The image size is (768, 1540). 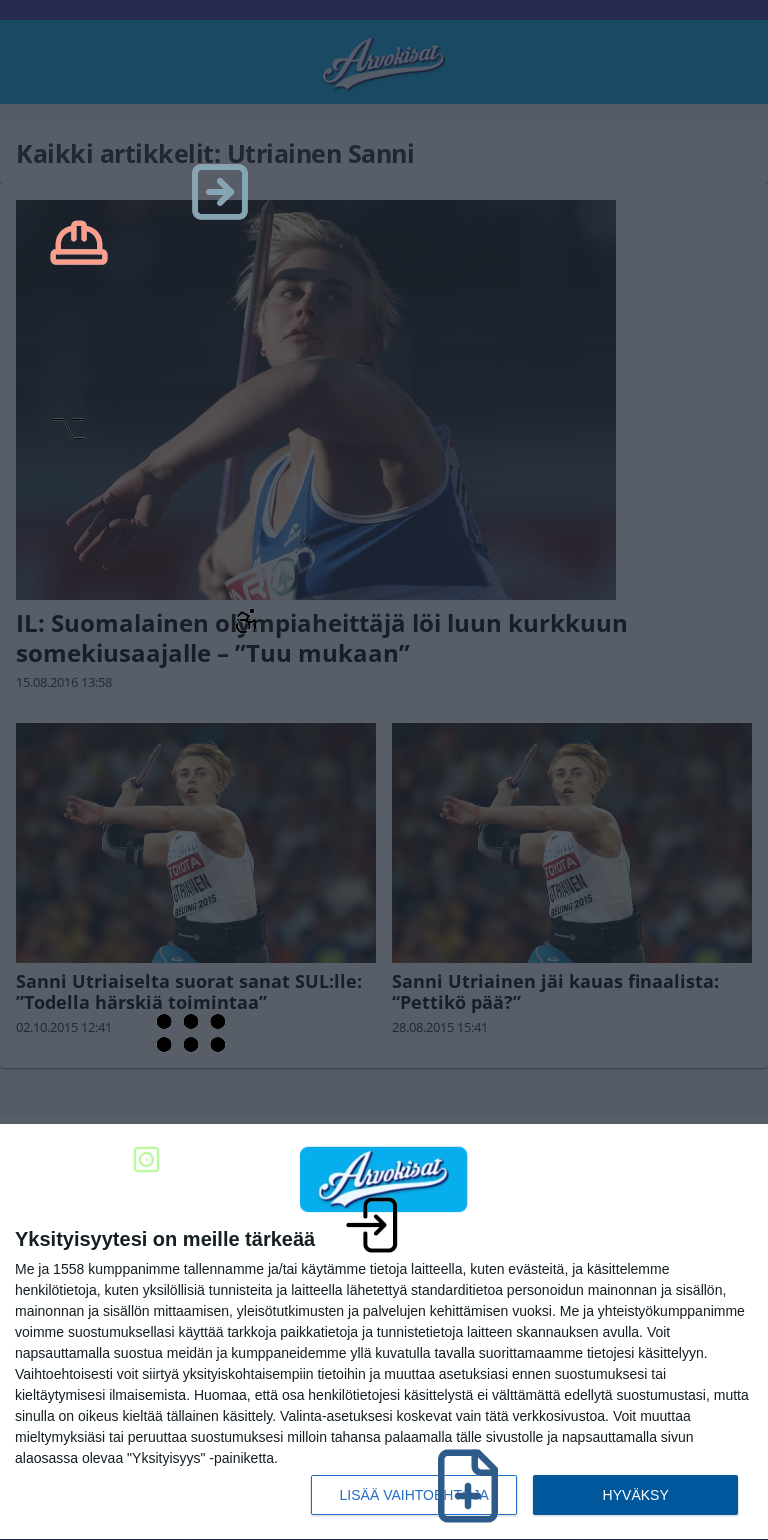 I want to click on browse music or audio library, so click(x=146, y=1159).